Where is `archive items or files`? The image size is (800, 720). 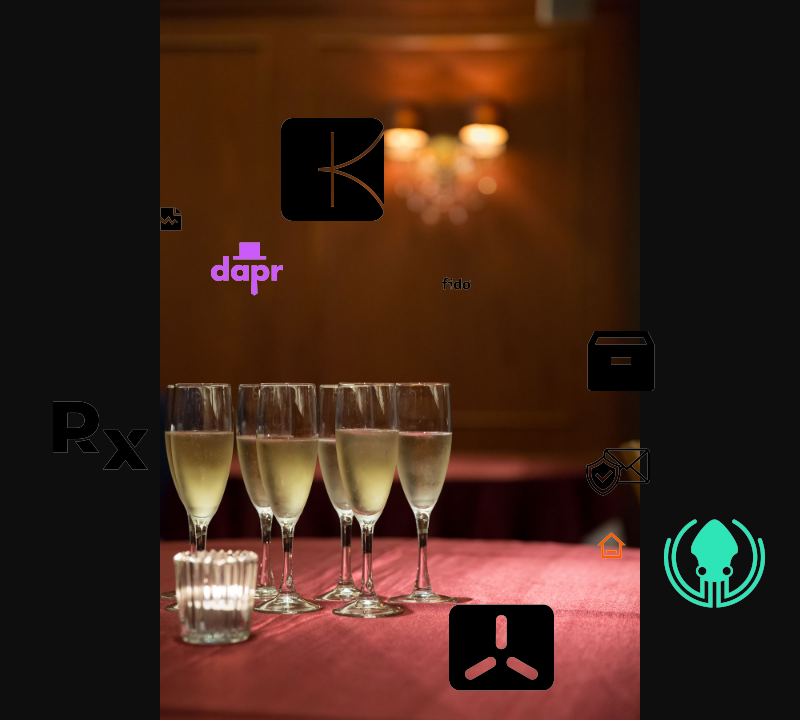
archive items or files is located at coordinates (621, 361).